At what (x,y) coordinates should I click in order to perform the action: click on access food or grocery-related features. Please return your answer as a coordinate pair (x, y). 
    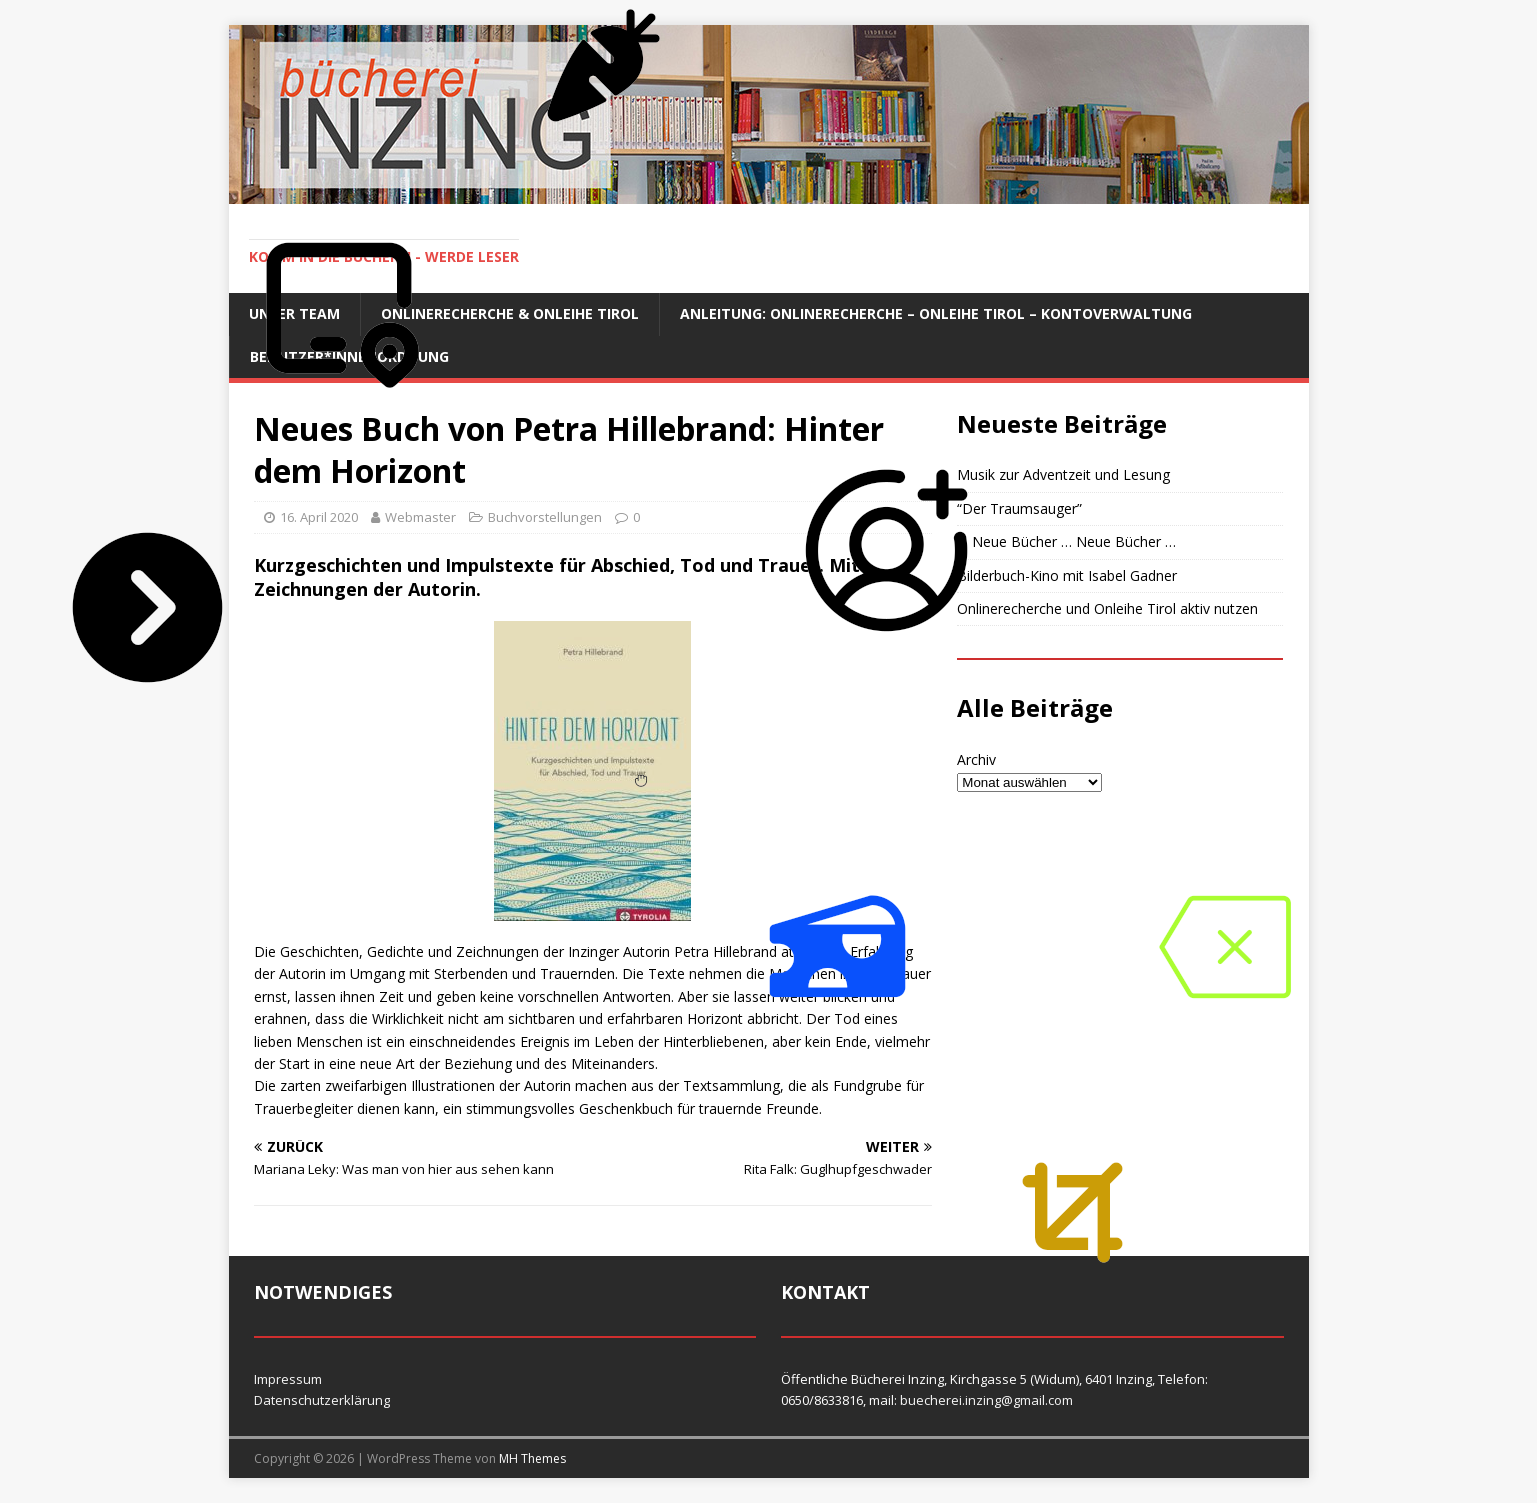
    Looking at the image, I should click on (601, 67).